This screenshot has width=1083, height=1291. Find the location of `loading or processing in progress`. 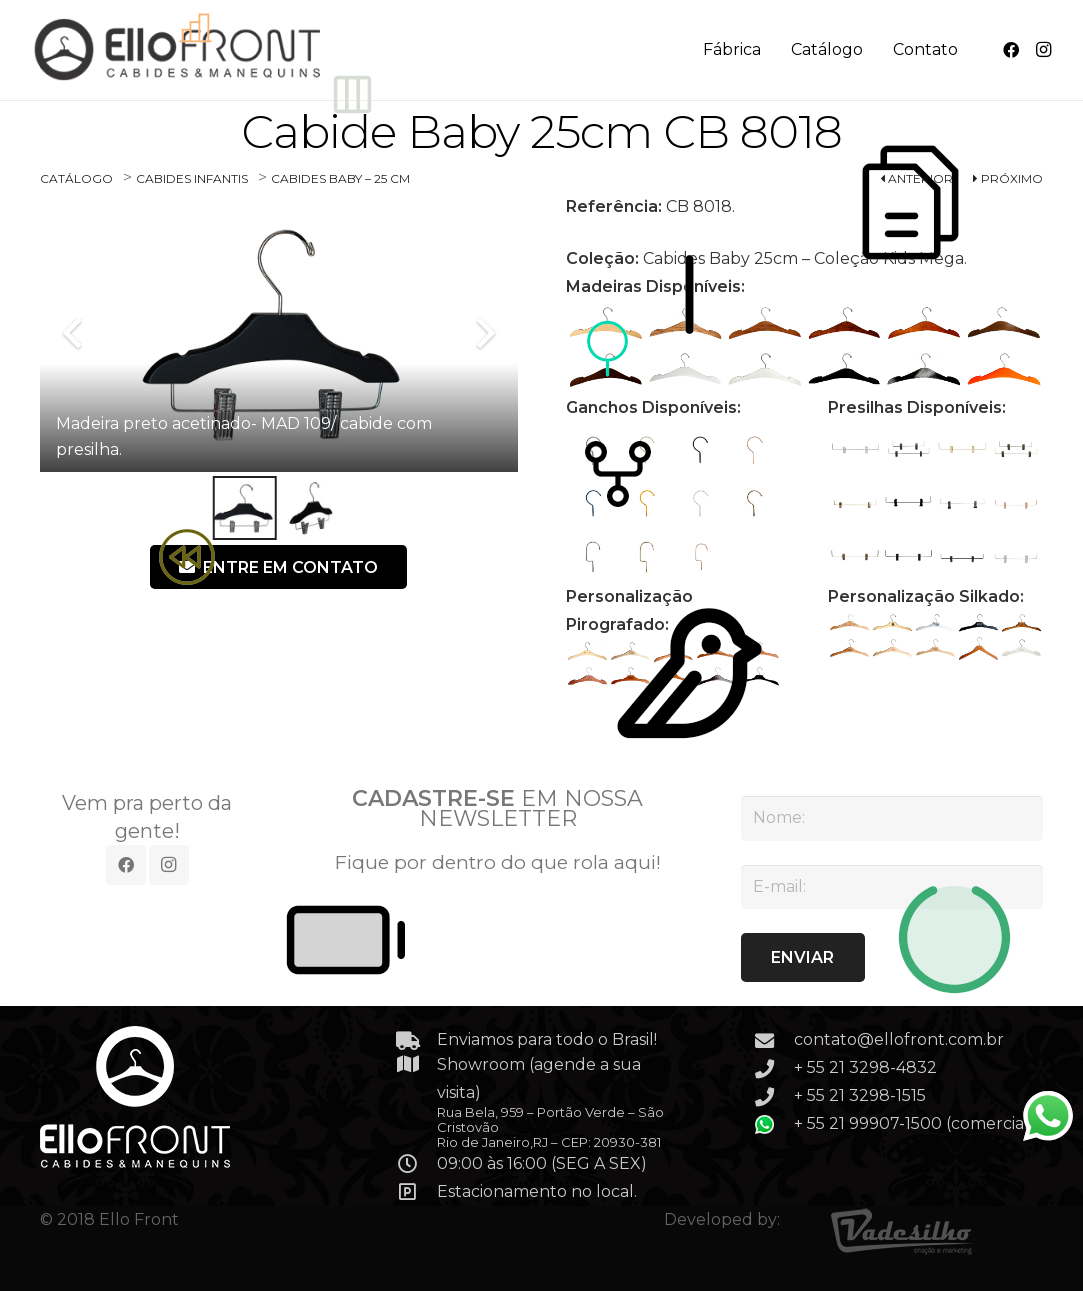

loading or processing in progress is located at coordinates (954, 937).